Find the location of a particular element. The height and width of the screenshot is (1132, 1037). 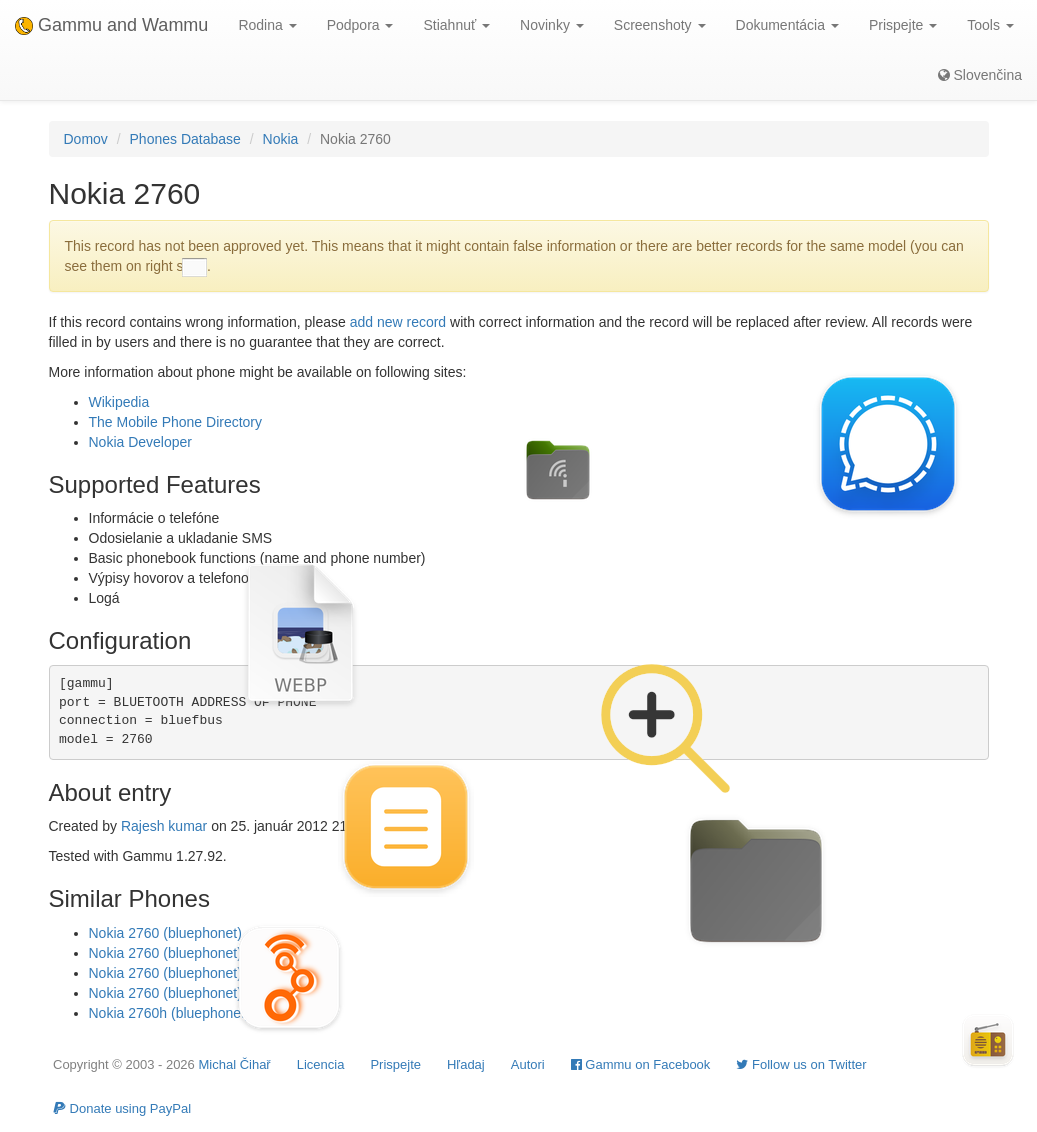

open GNU Radio signal processing application is located at coordinates (289, 979).